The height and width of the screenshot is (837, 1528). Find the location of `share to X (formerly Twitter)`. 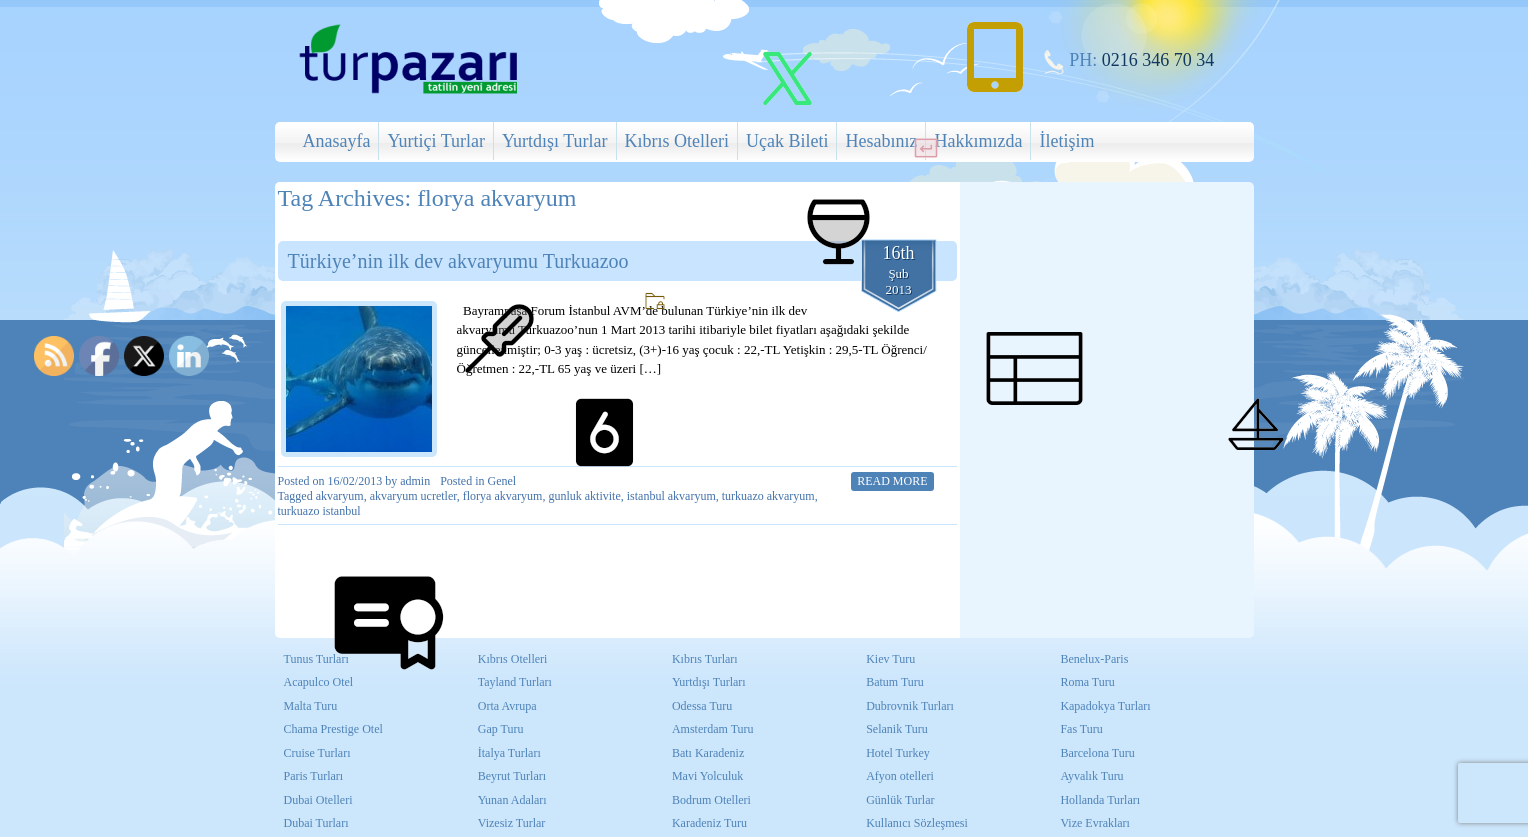

share to X (formerly Twitter) is located at coordinates (787, 78).